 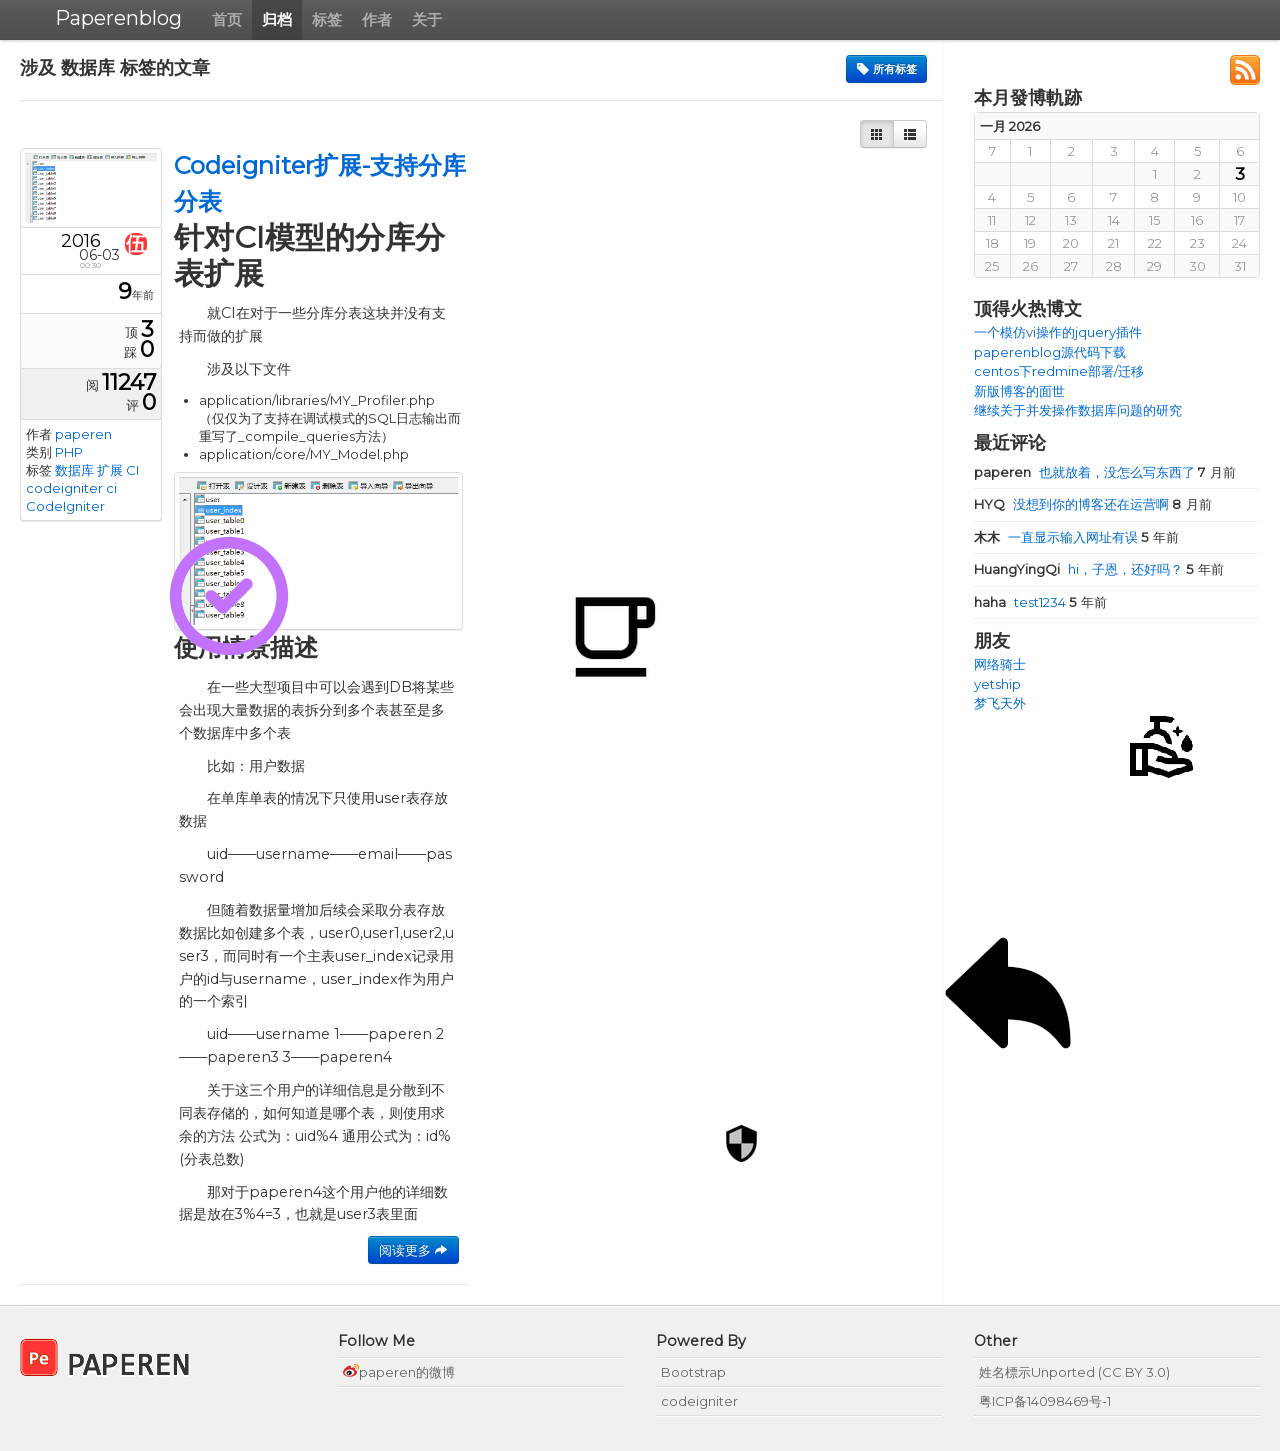 I want to click on access security settings, so click(x=741, y=1143).